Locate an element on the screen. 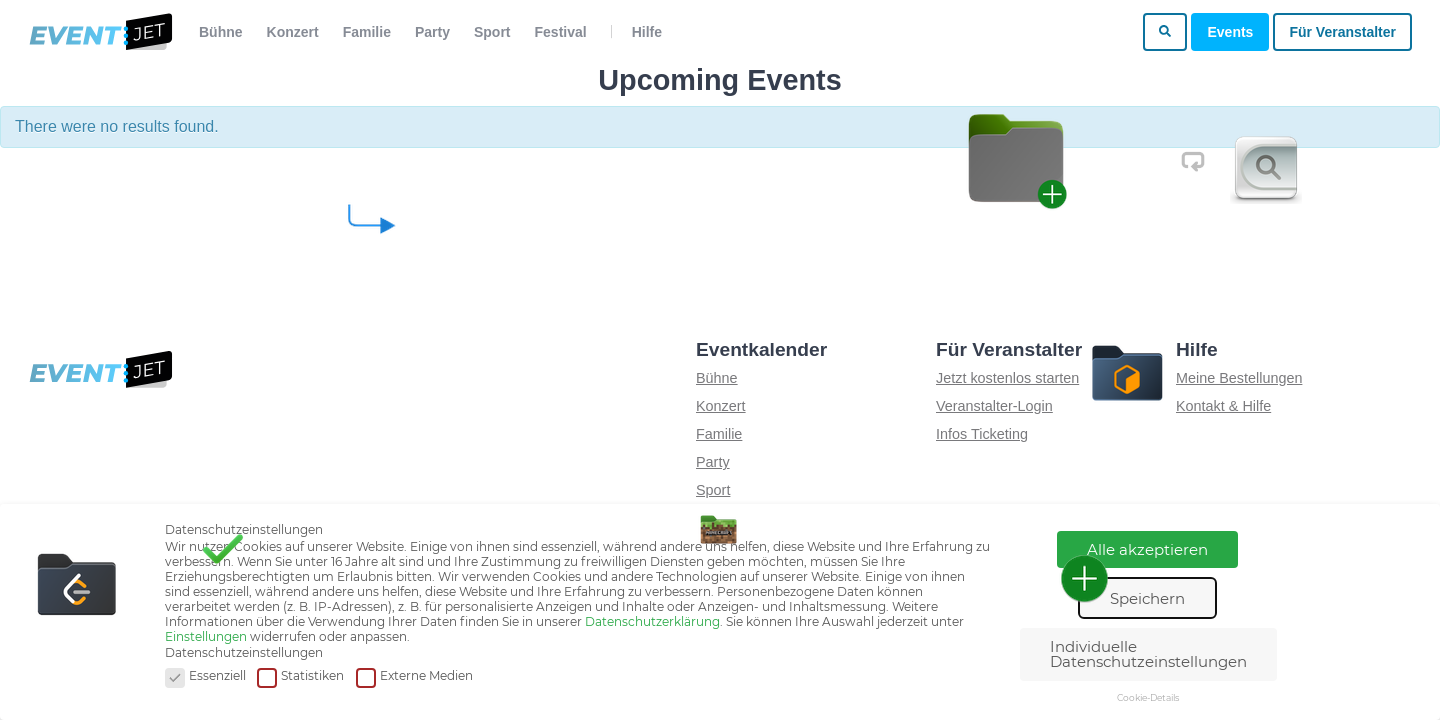 Image resolution: width=1440 pixels, height=720 pixels. add a new item to a list is located at coordinates (1084, 578).